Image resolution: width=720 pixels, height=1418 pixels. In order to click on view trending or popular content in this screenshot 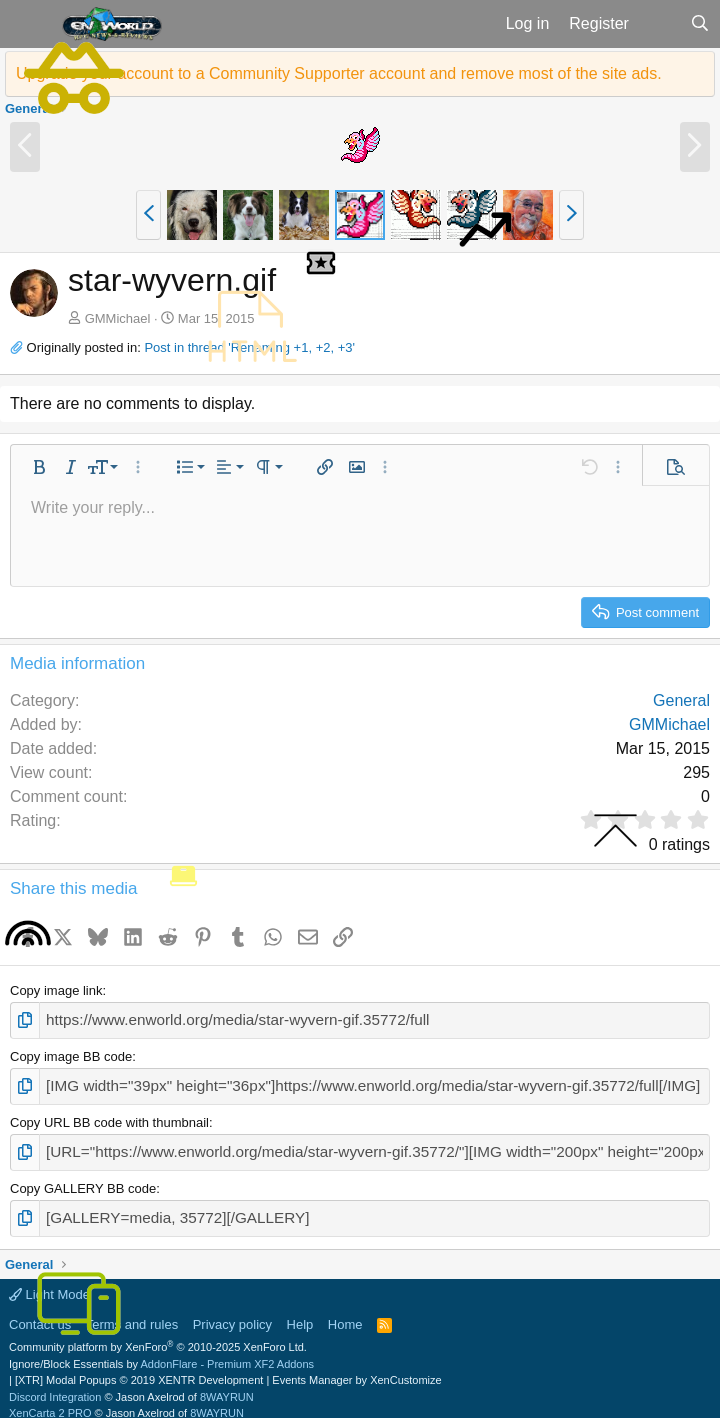, I will do `click(485, 229)`.